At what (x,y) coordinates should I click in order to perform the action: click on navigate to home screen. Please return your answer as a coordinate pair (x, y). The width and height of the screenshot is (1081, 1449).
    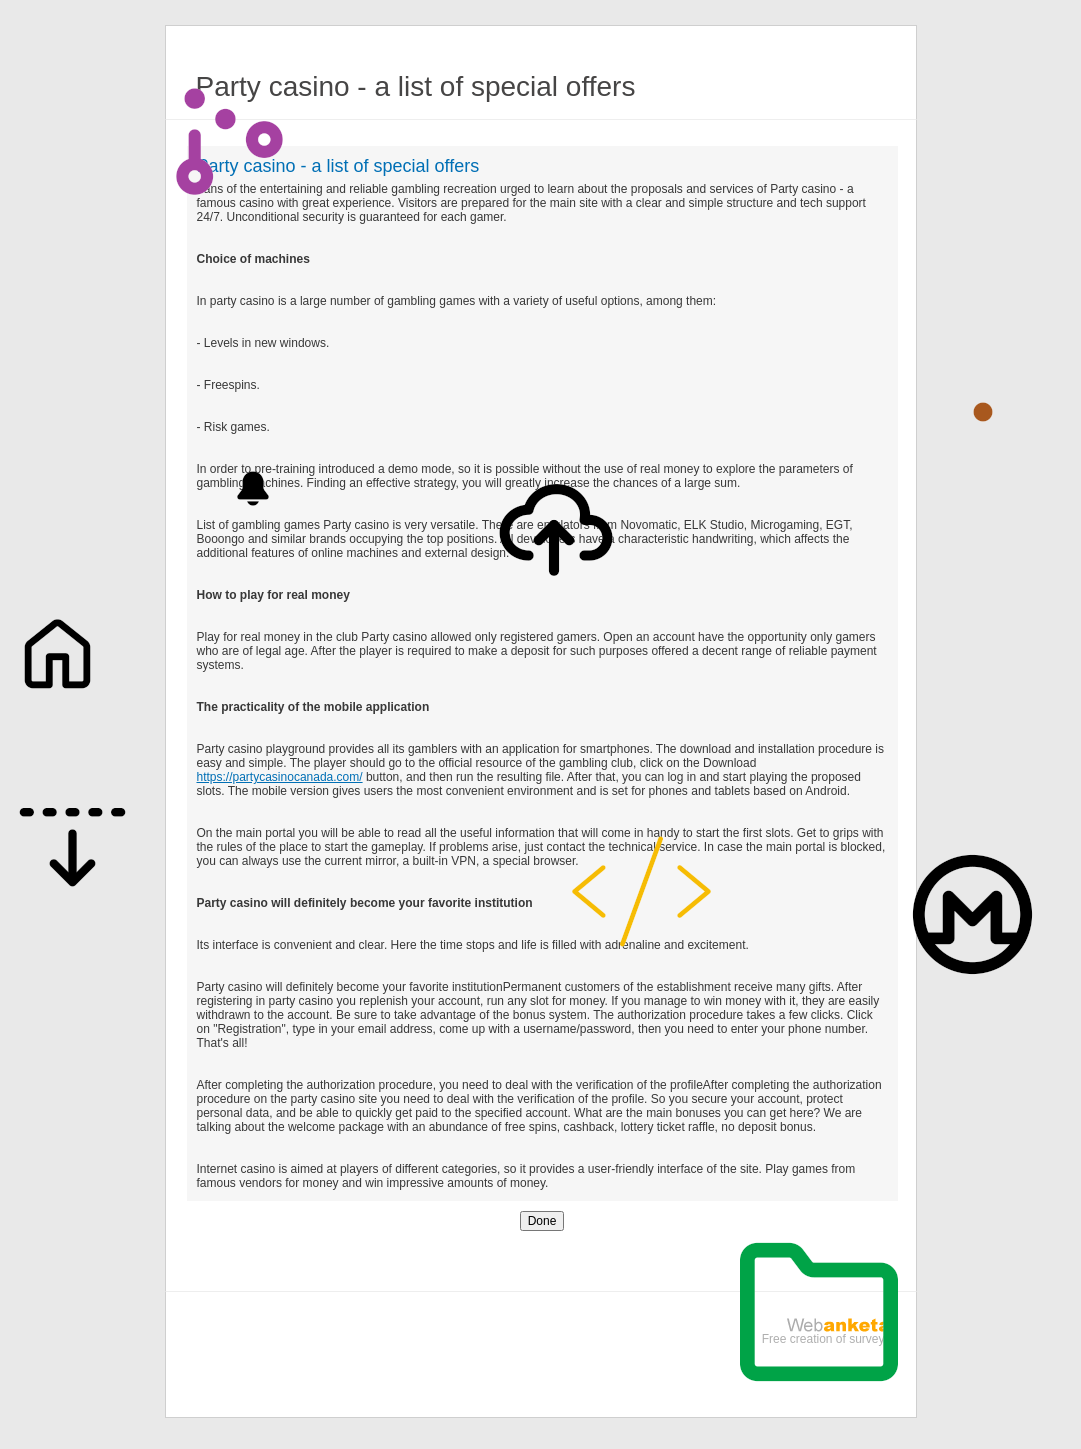
    Looking at the image, I should click on (57, 655).